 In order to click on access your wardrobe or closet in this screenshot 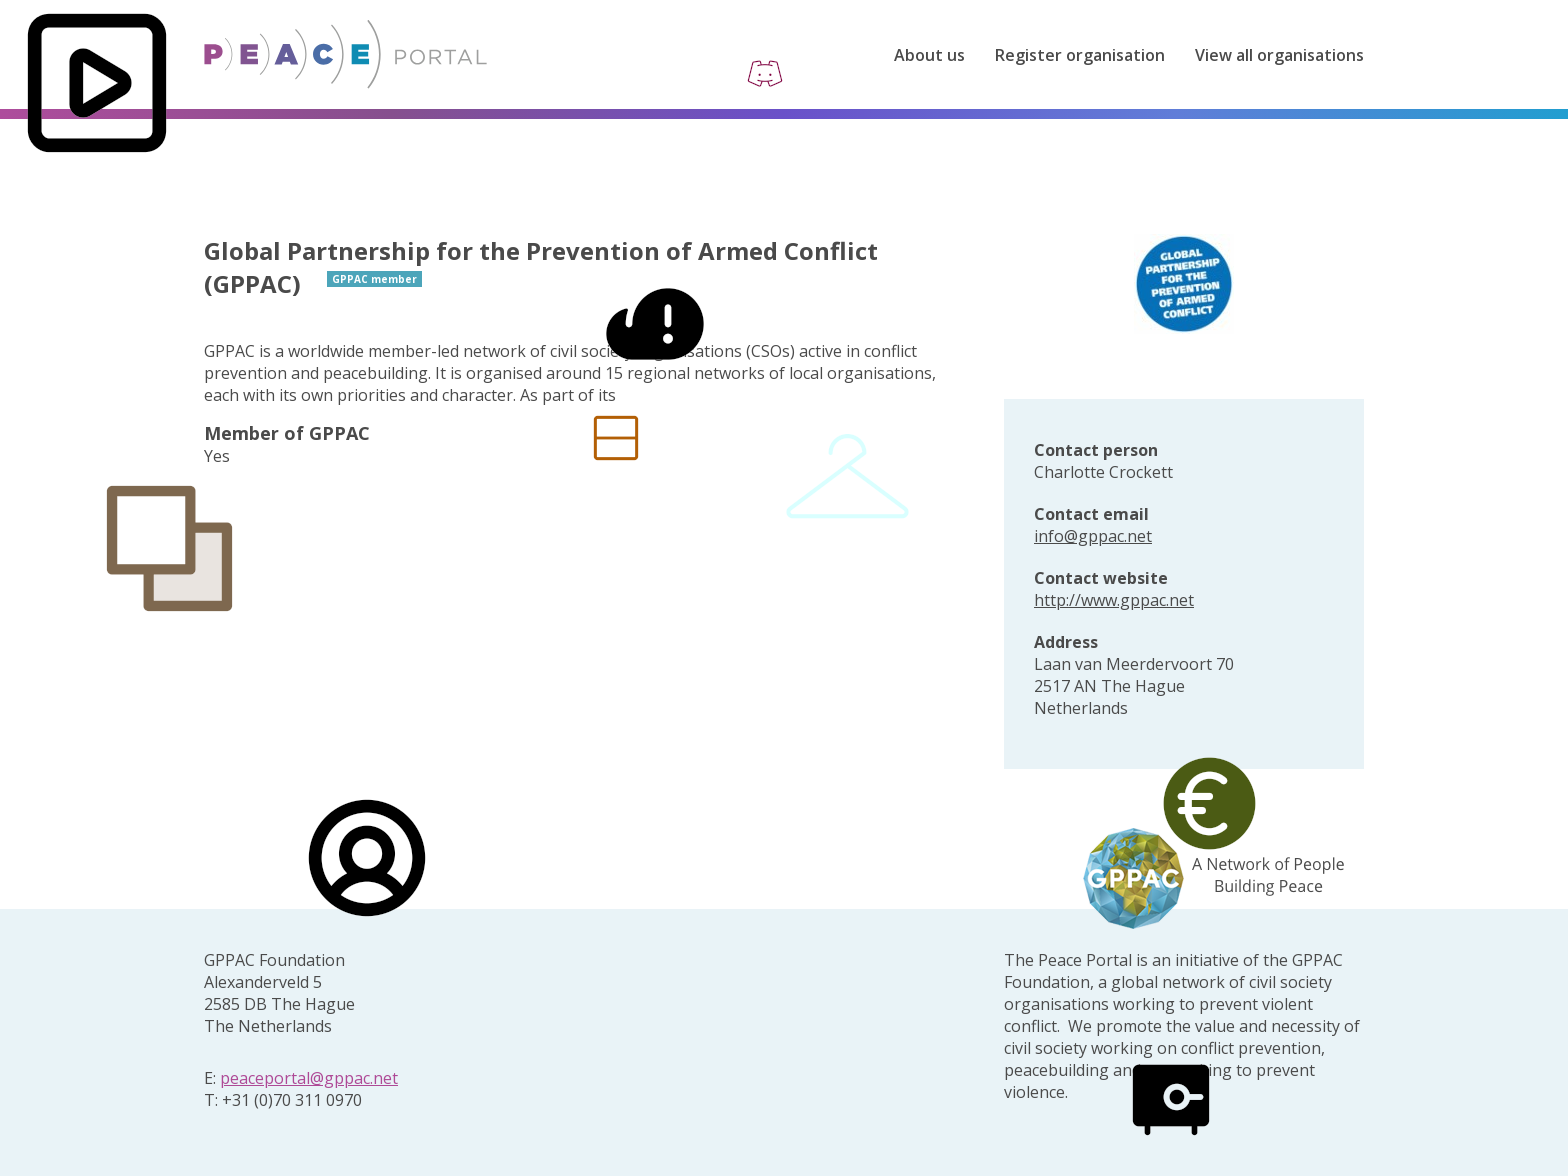, I will do `click(847, 482)`.